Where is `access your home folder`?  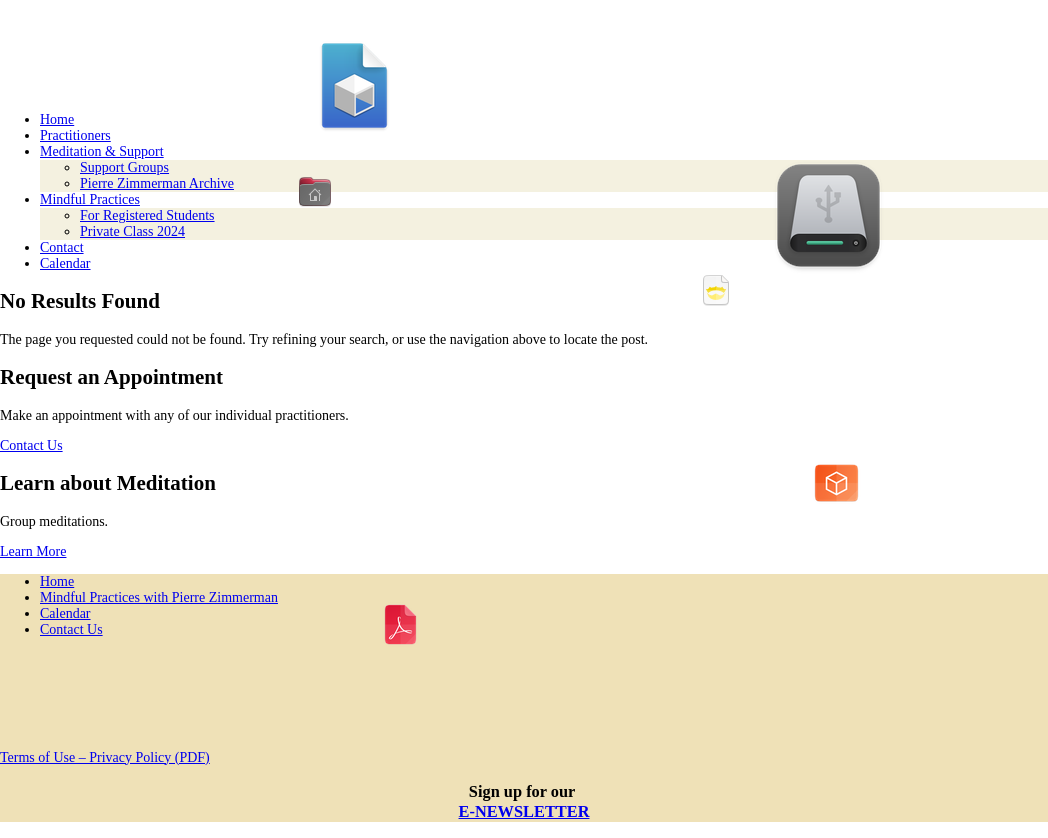 access your home folder is located at coordinates (315, 191).